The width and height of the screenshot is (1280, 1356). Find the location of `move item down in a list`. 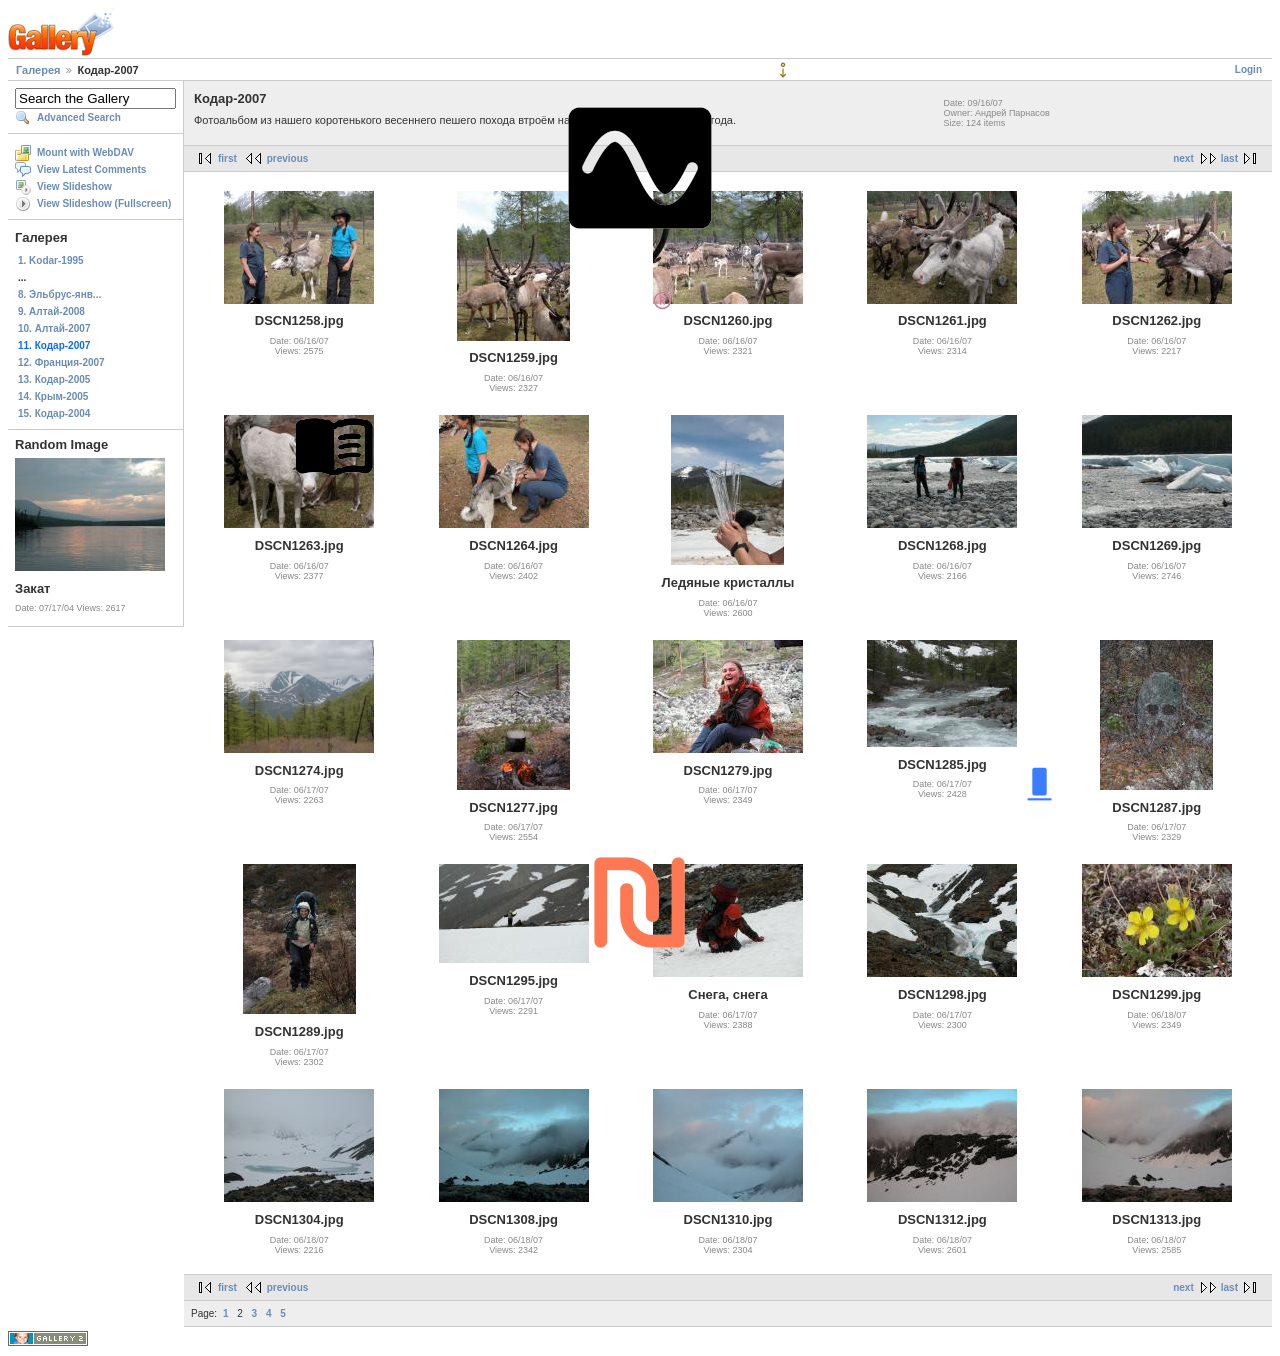

move item down in a list is located at coordinates (783, 70).